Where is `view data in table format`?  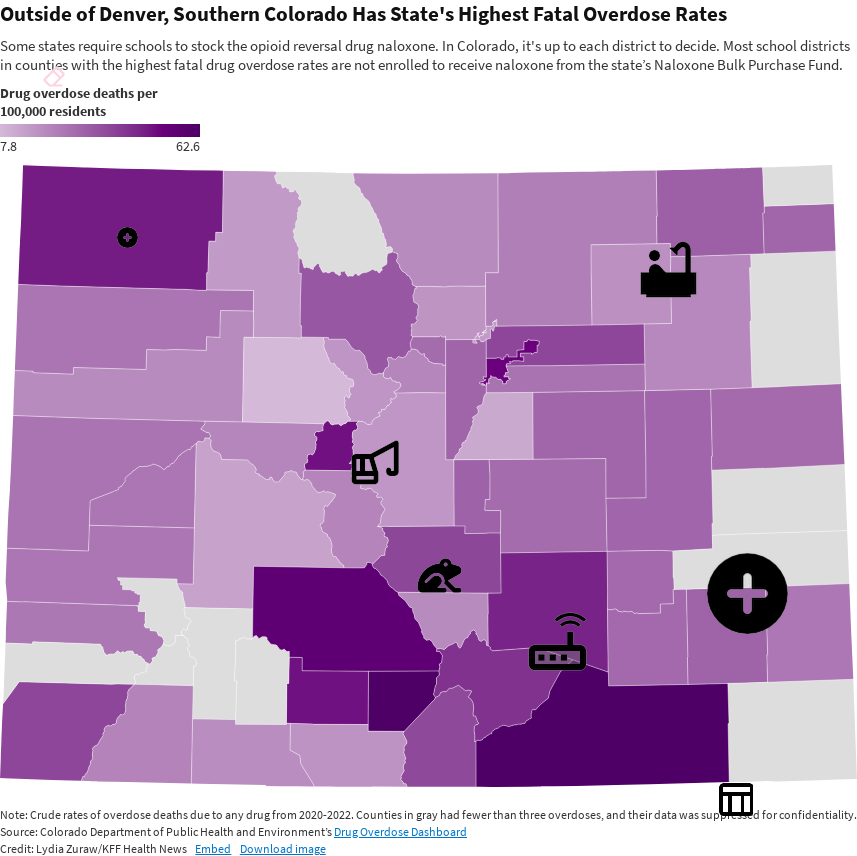 view data in table format is located at coordinates (735, 799).